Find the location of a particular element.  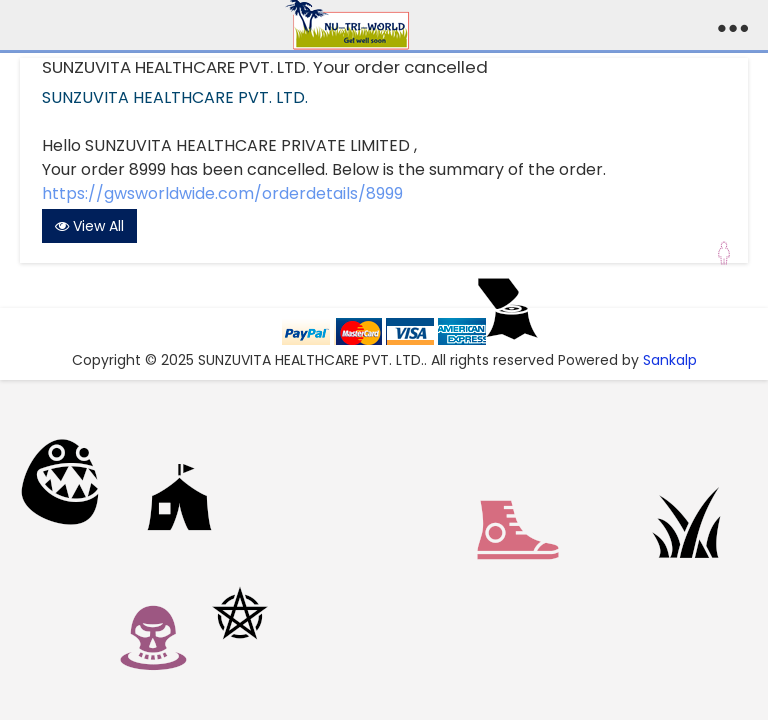

browse footwear or shoe products is located at coordinates (518, 530).